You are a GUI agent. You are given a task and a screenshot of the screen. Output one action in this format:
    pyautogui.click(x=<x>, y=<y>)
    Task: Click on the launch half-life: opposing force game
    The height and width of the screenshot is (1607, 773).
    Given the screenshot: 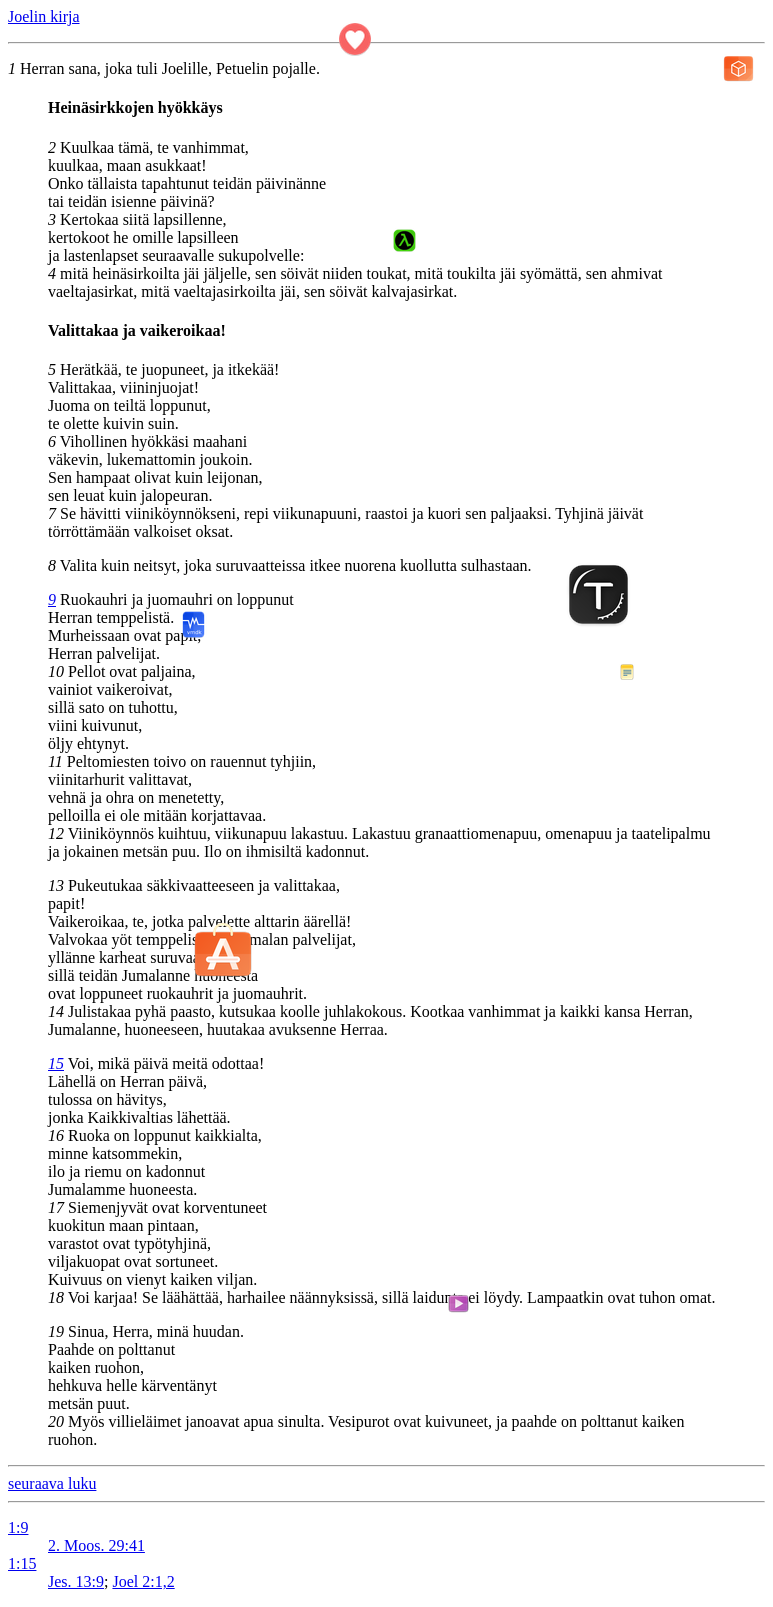 What is the action you would take?
    pyautogui.click(x=404, y=240)
    